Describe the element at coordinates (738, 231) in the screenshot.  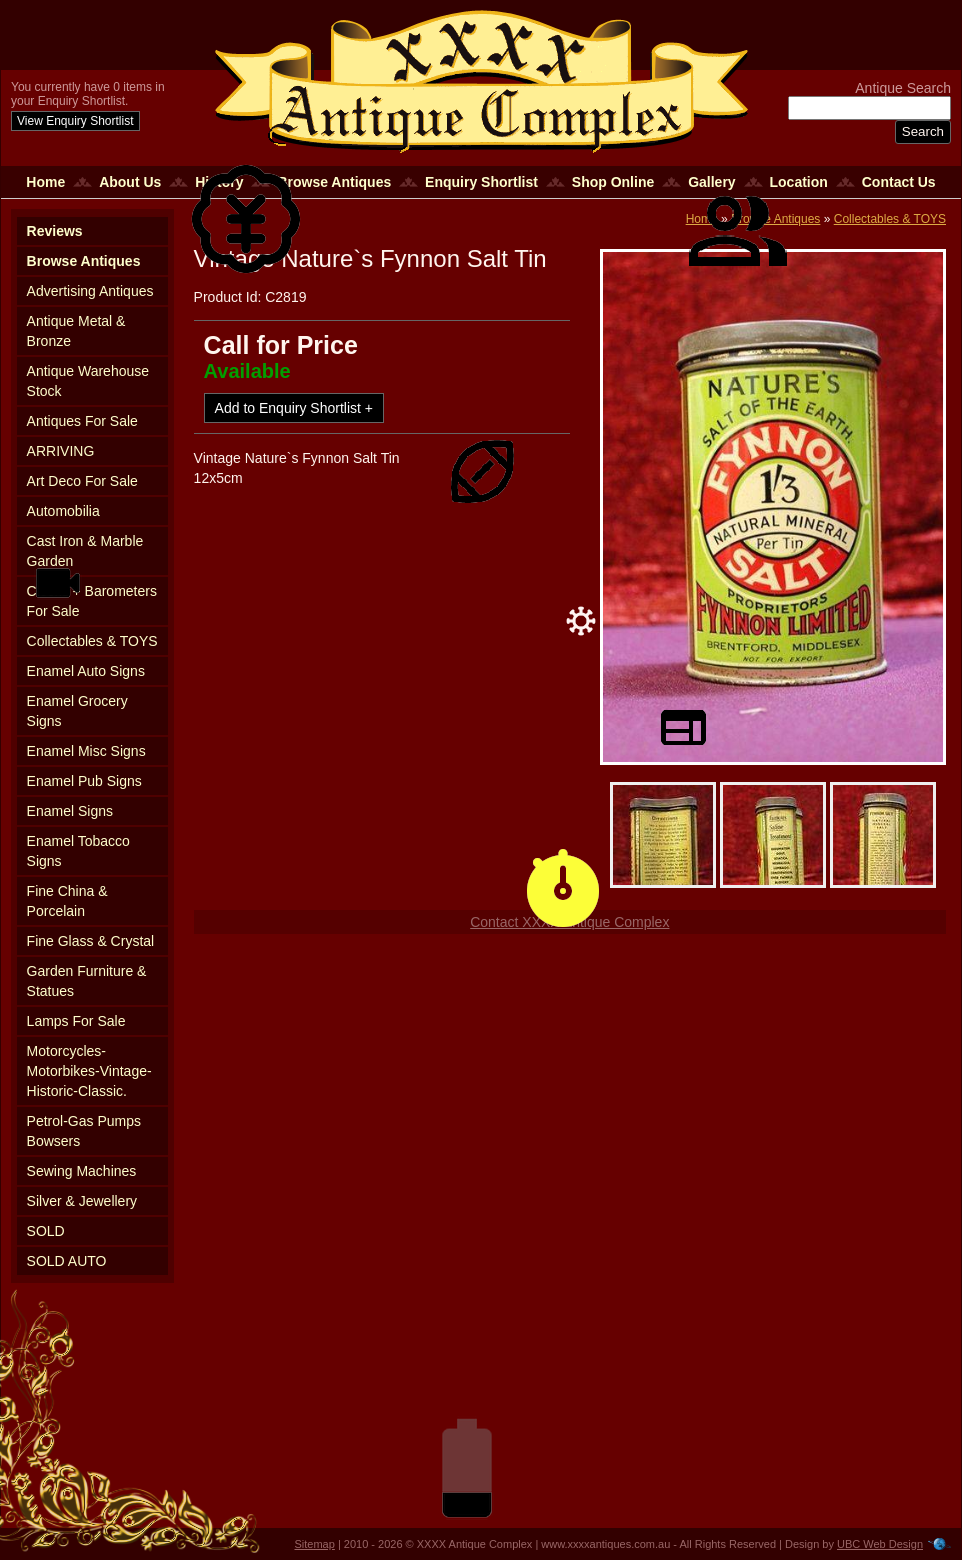
I see `view contacts or people list` at that location.